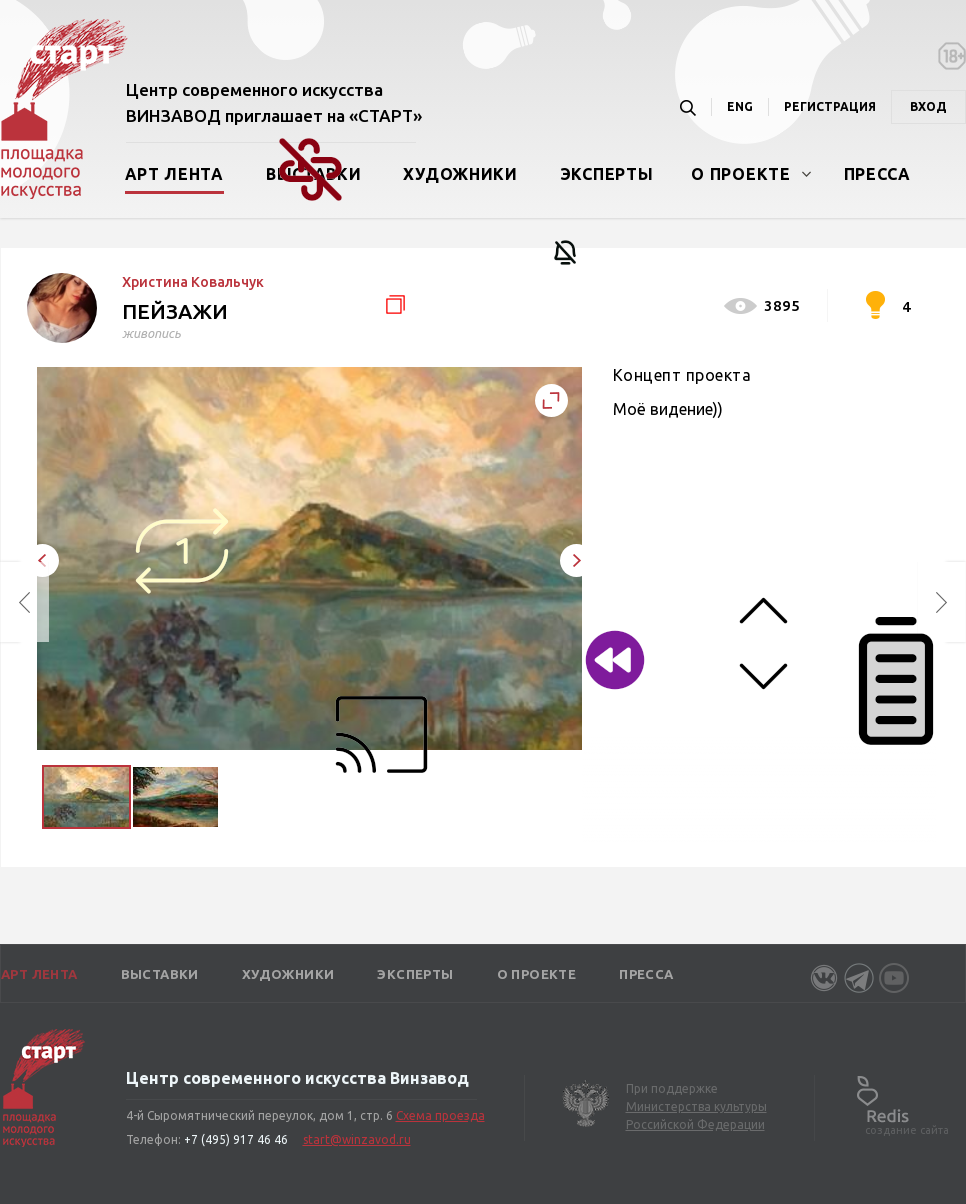 The image size is (966, 1204). I want to click on mute notifications, so click(565, 252).